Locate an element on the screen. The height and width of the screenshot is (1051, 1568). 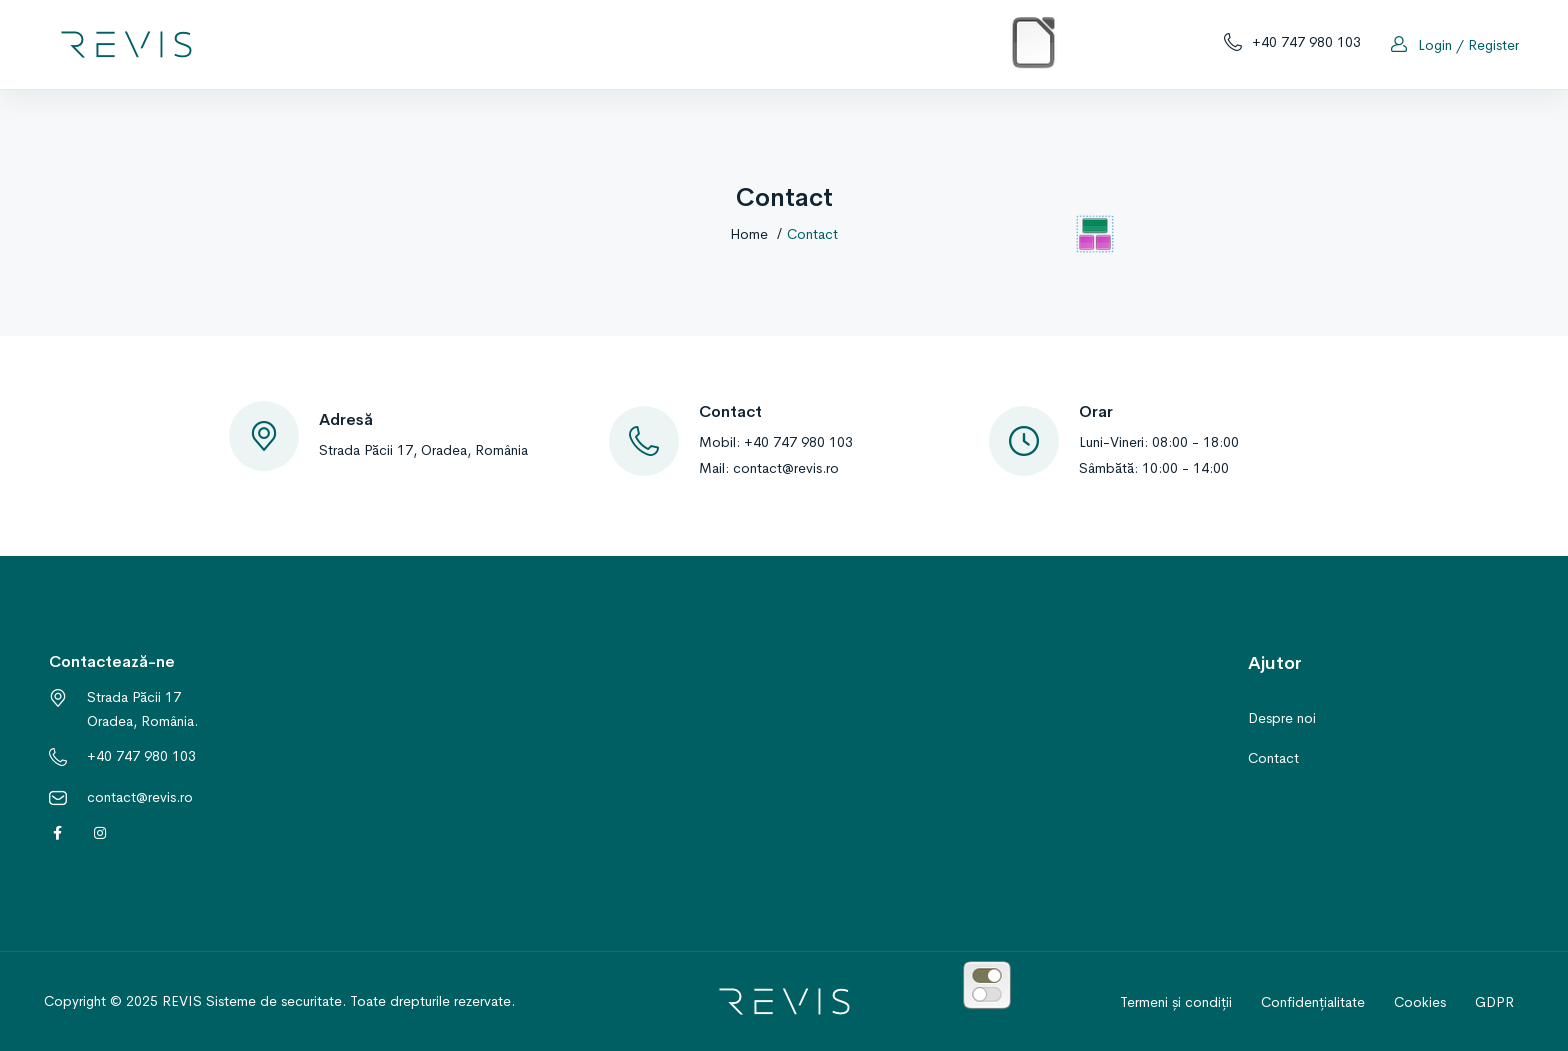
select all items in the current view is located at coordinates (1095, 234).